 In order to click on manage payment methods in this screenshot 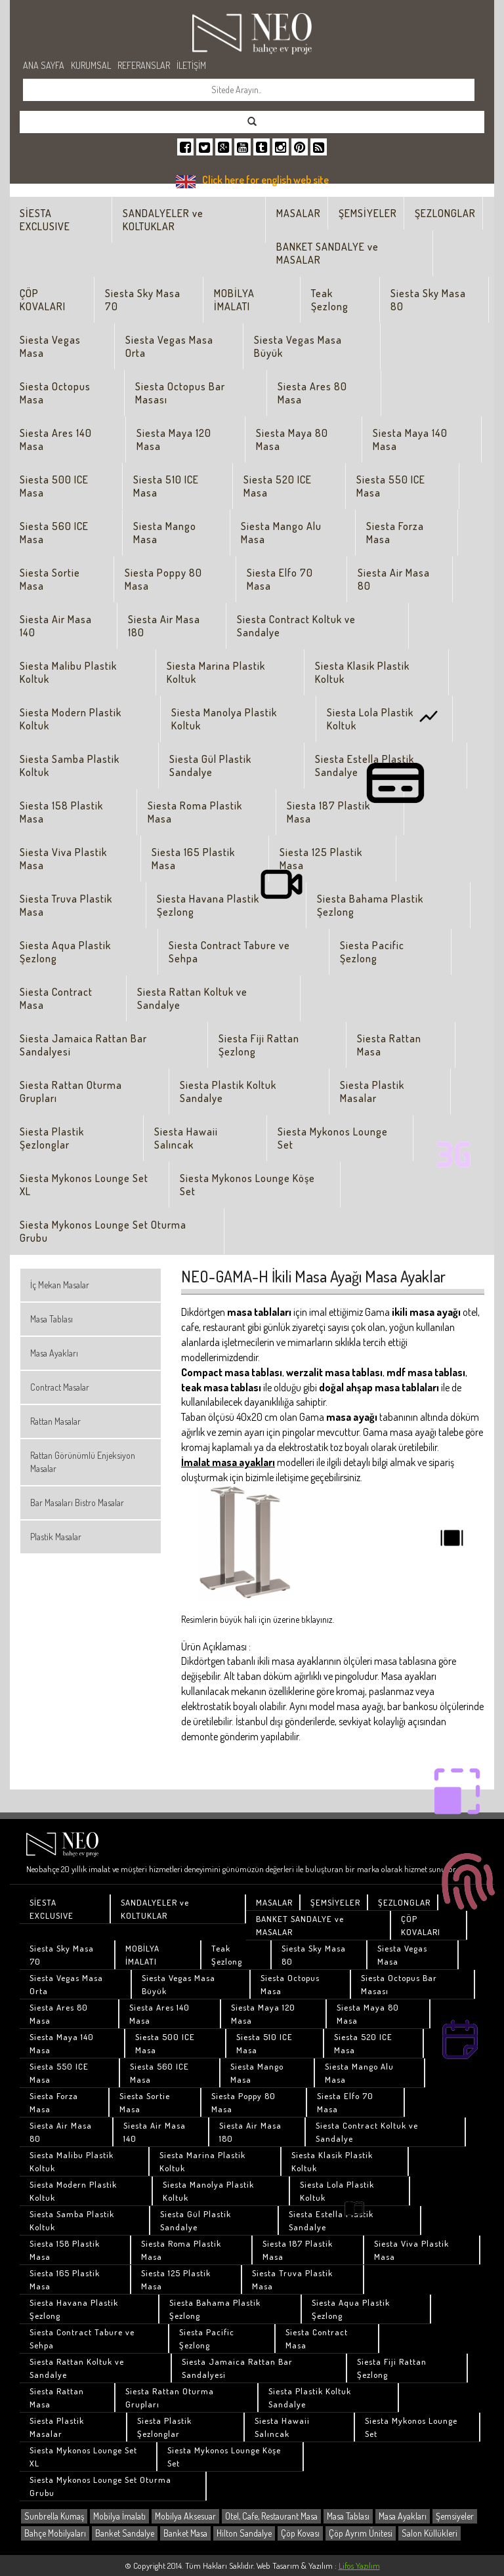, I will do `click(395, 783)`.